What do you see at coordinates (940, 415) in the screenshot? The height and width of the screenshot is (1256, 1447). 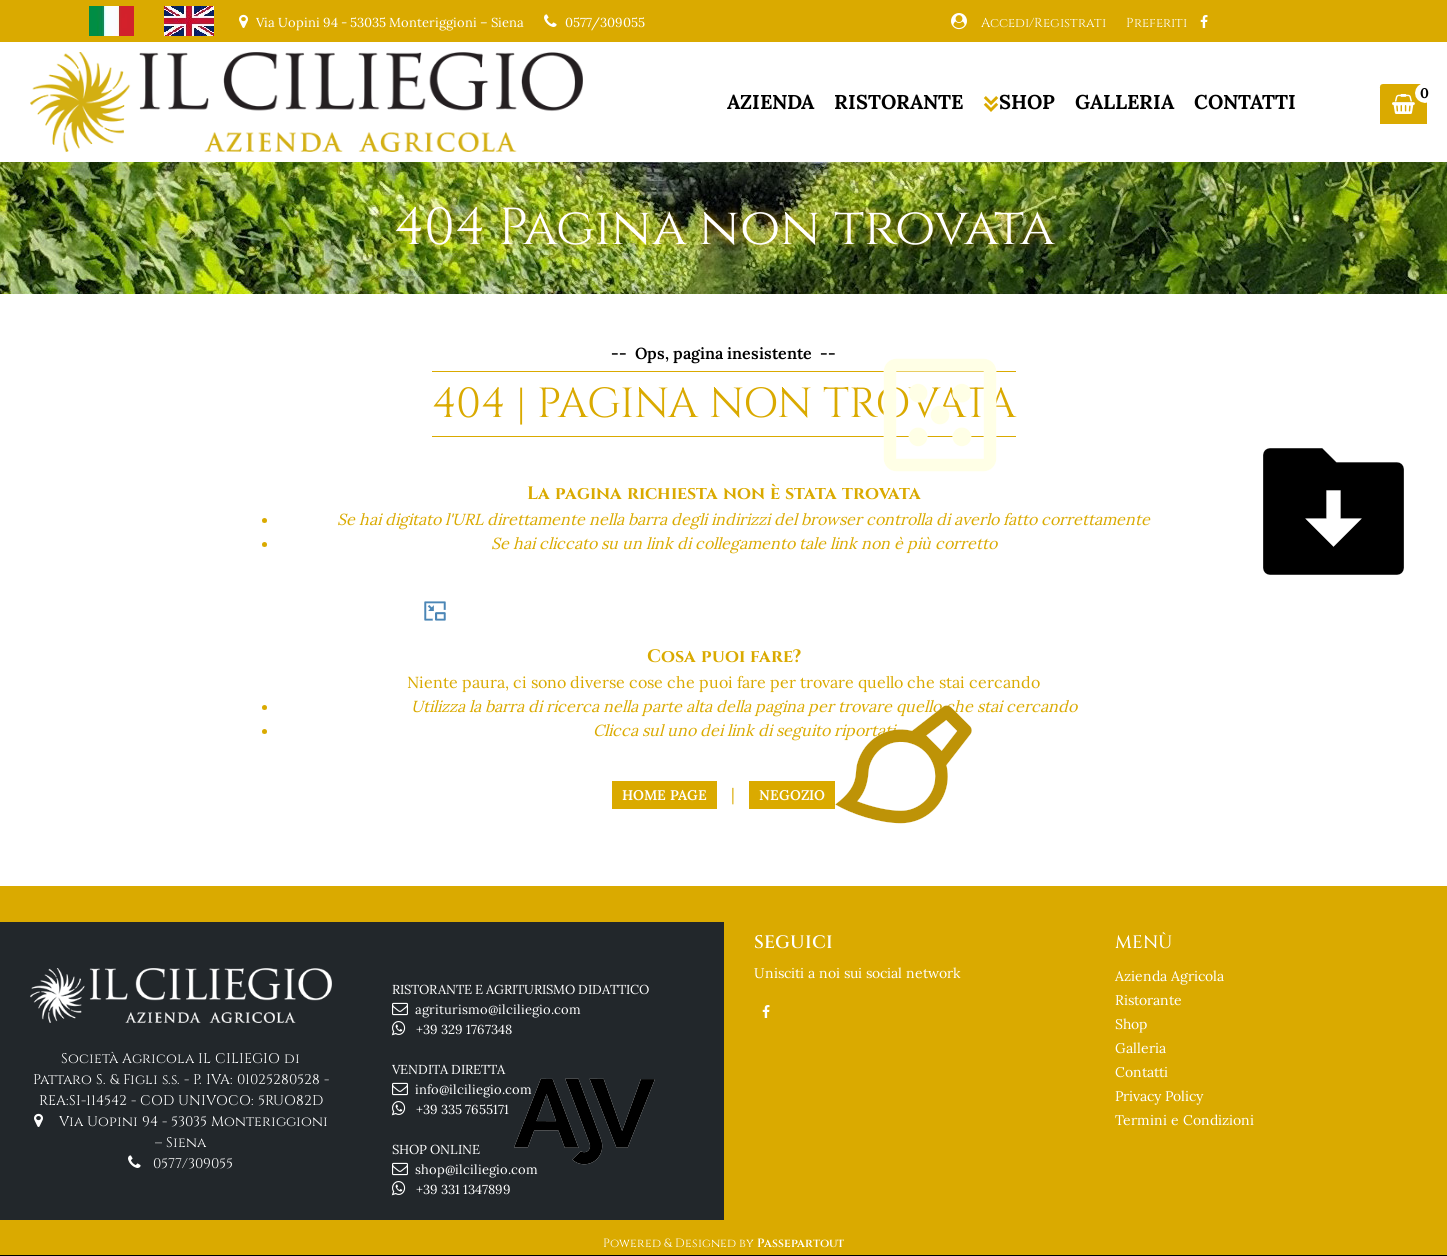 I see `randomize or shuffle content` at bounding box center [940, 415].